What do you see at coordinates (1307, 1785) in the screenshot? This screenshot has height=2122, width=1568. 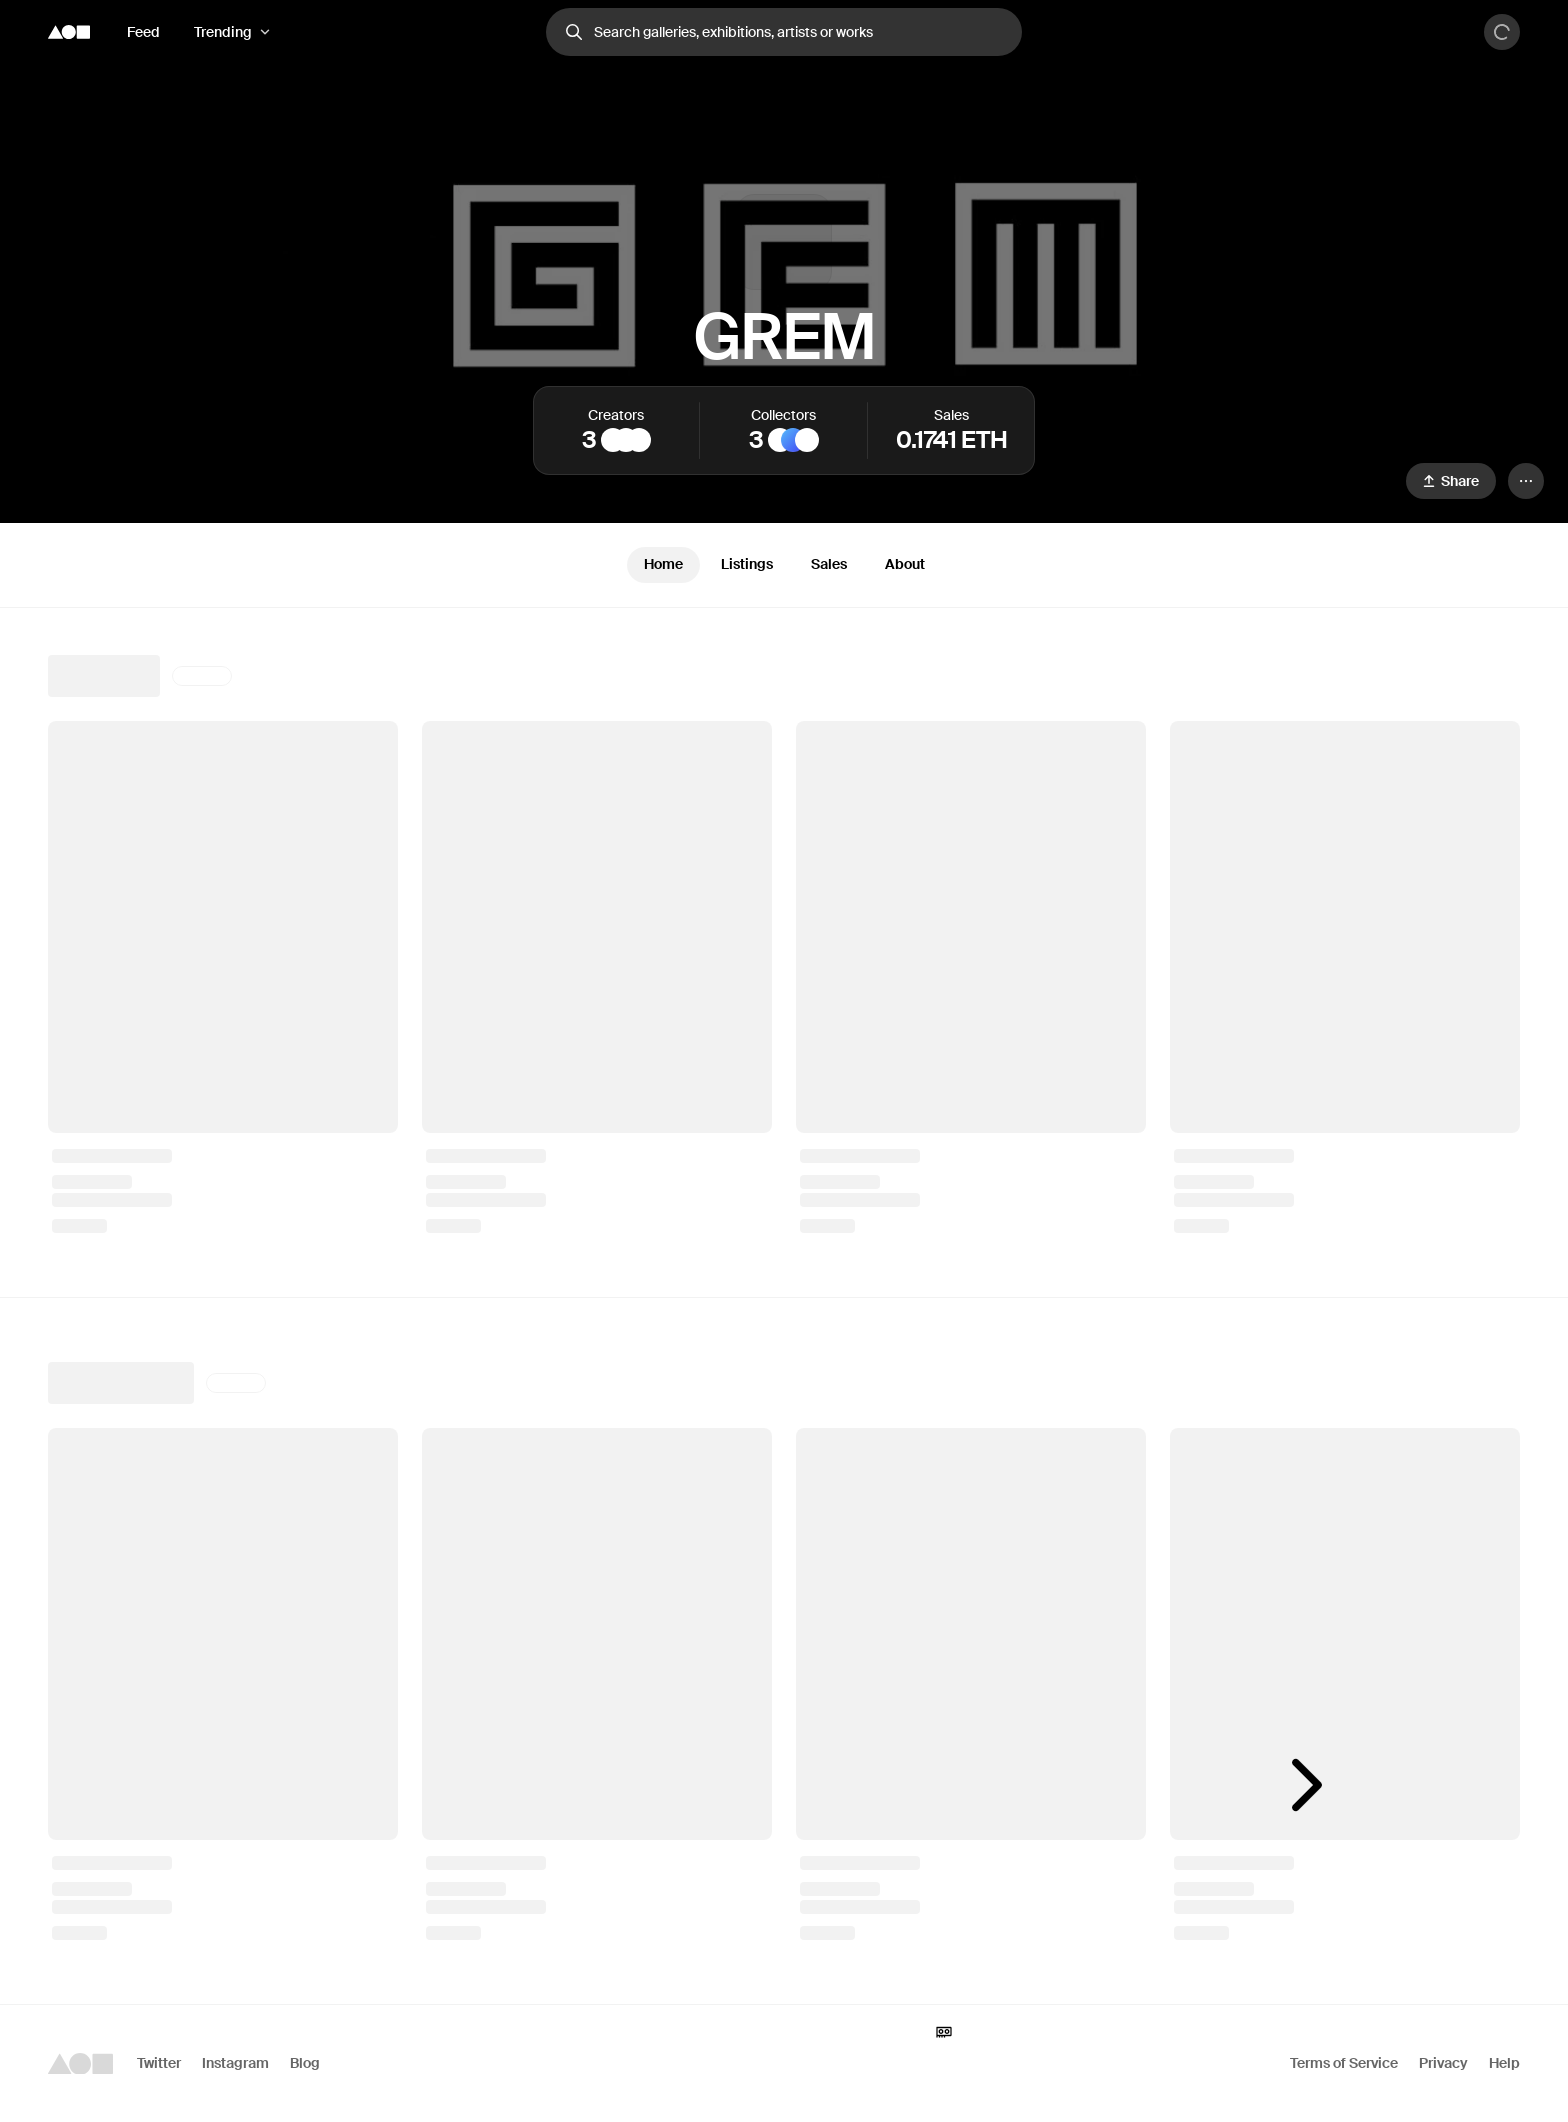 I see `navigate to the next item or screen` at bounding box center [1307, 1785].